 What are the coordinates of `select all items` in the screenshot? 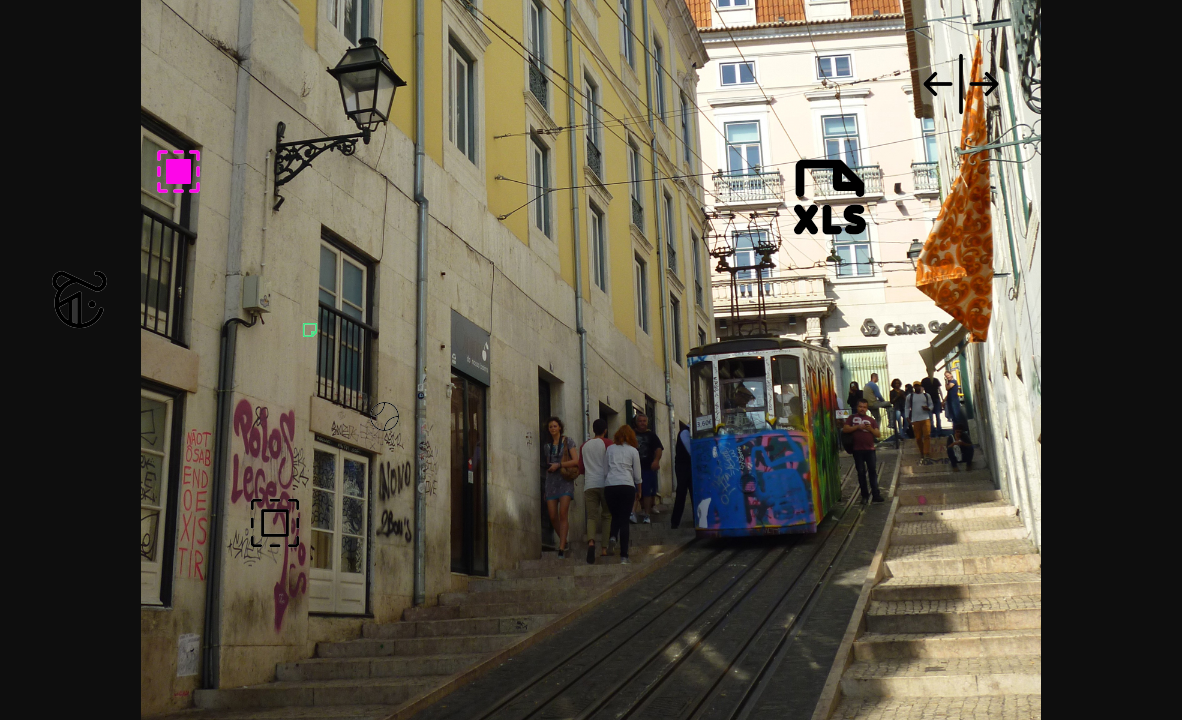 It's located at (275, 523).